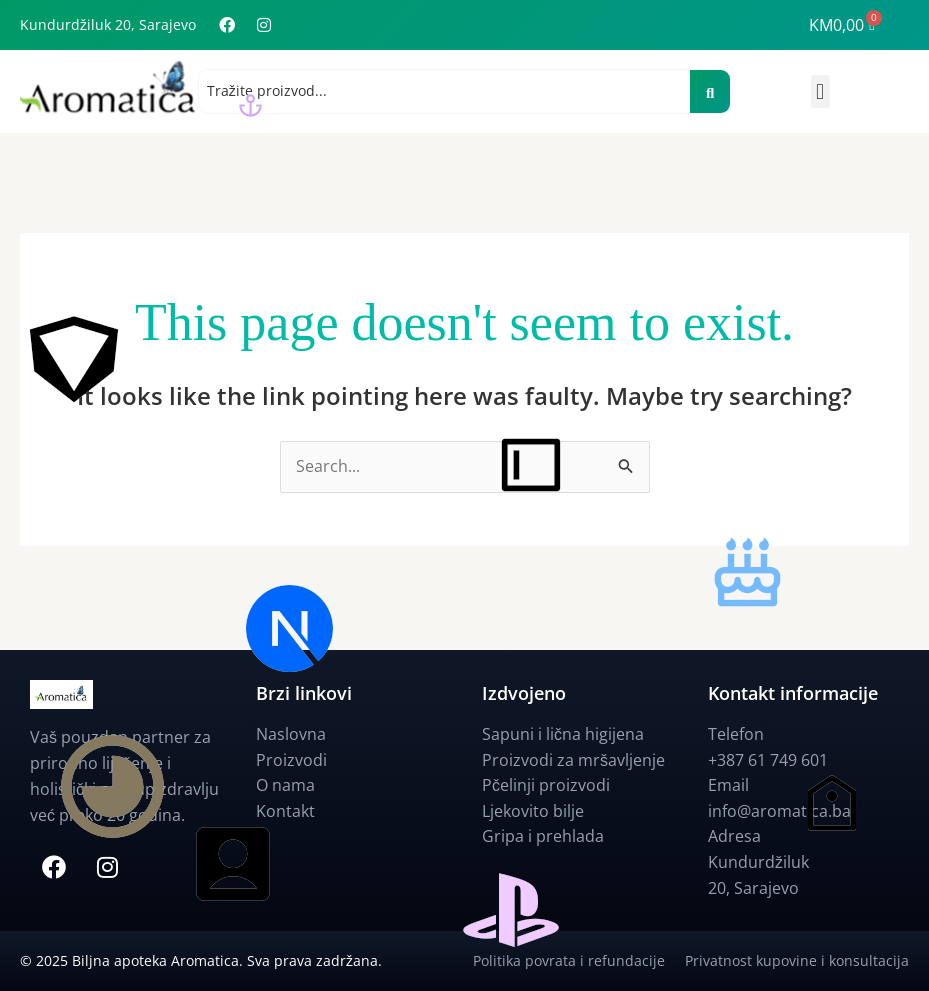  I want to click on set a fixed anchor point on the map, so click(250, 105).